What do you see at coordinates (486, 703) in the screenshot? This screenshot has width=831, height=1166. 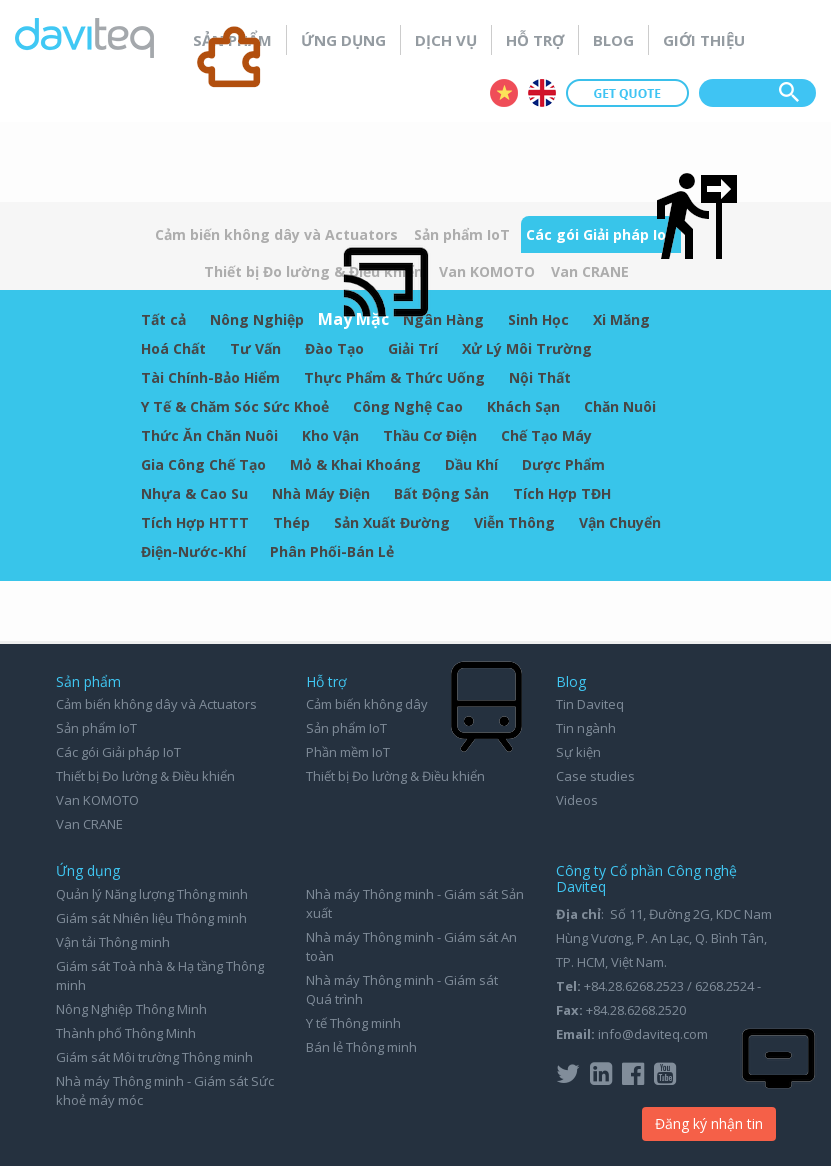 I see `access train schedules or rail services` at bounding box center [486, 703].